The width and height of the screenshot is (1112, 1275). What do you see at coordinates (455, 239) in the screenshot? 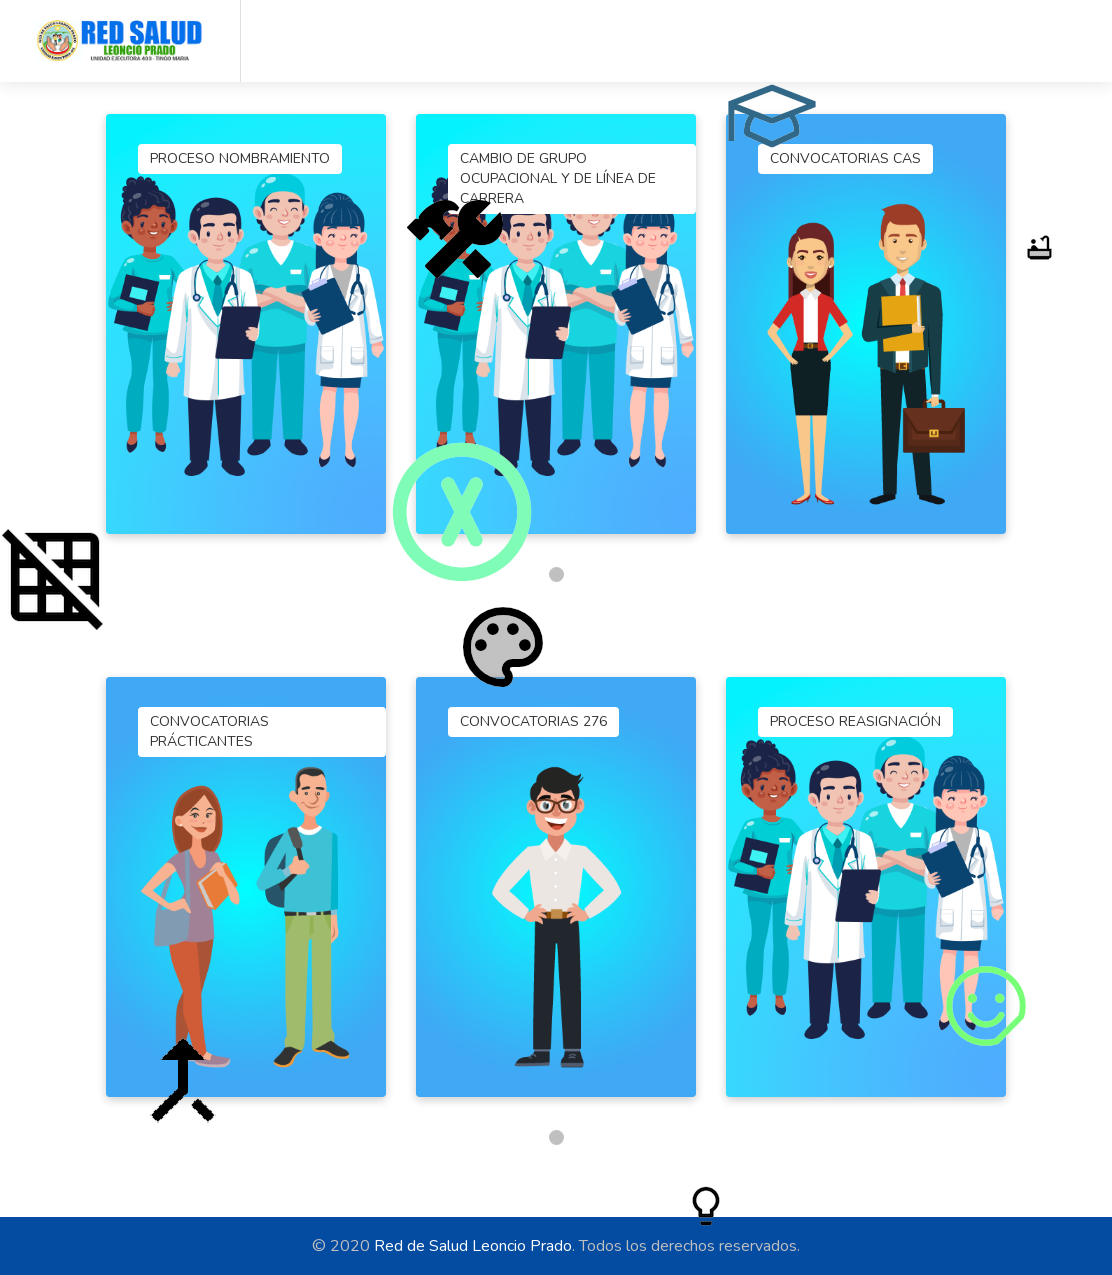
I see `access settings or configuration options` at bounding box center [455, 239].